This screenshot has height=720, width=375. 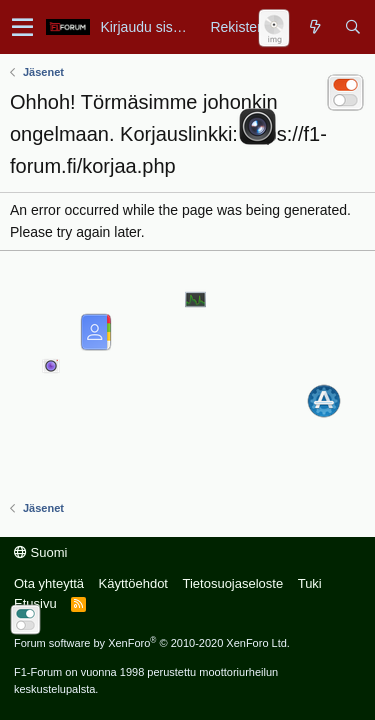 I want to click on open system tweaks or settings customization, so click(x=345, y=92).